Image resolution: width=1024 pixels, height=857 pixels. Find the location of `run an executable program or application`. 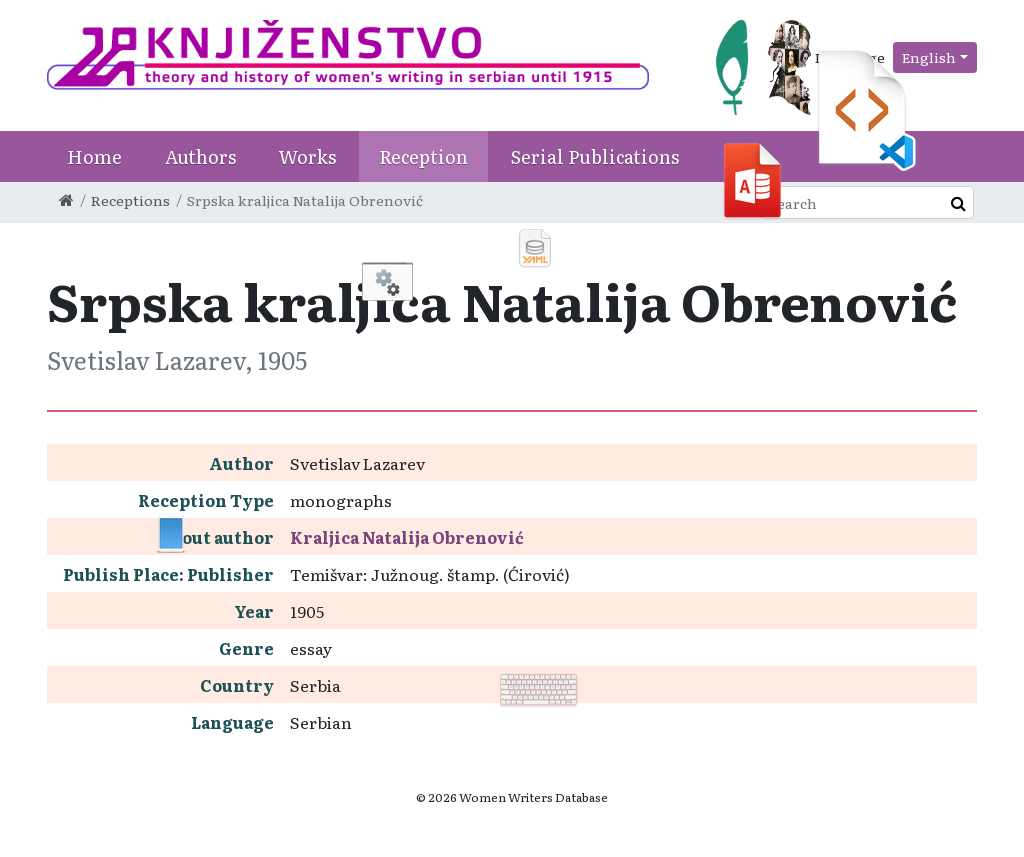

run an executable program or application is located at coordinates (387, 281).